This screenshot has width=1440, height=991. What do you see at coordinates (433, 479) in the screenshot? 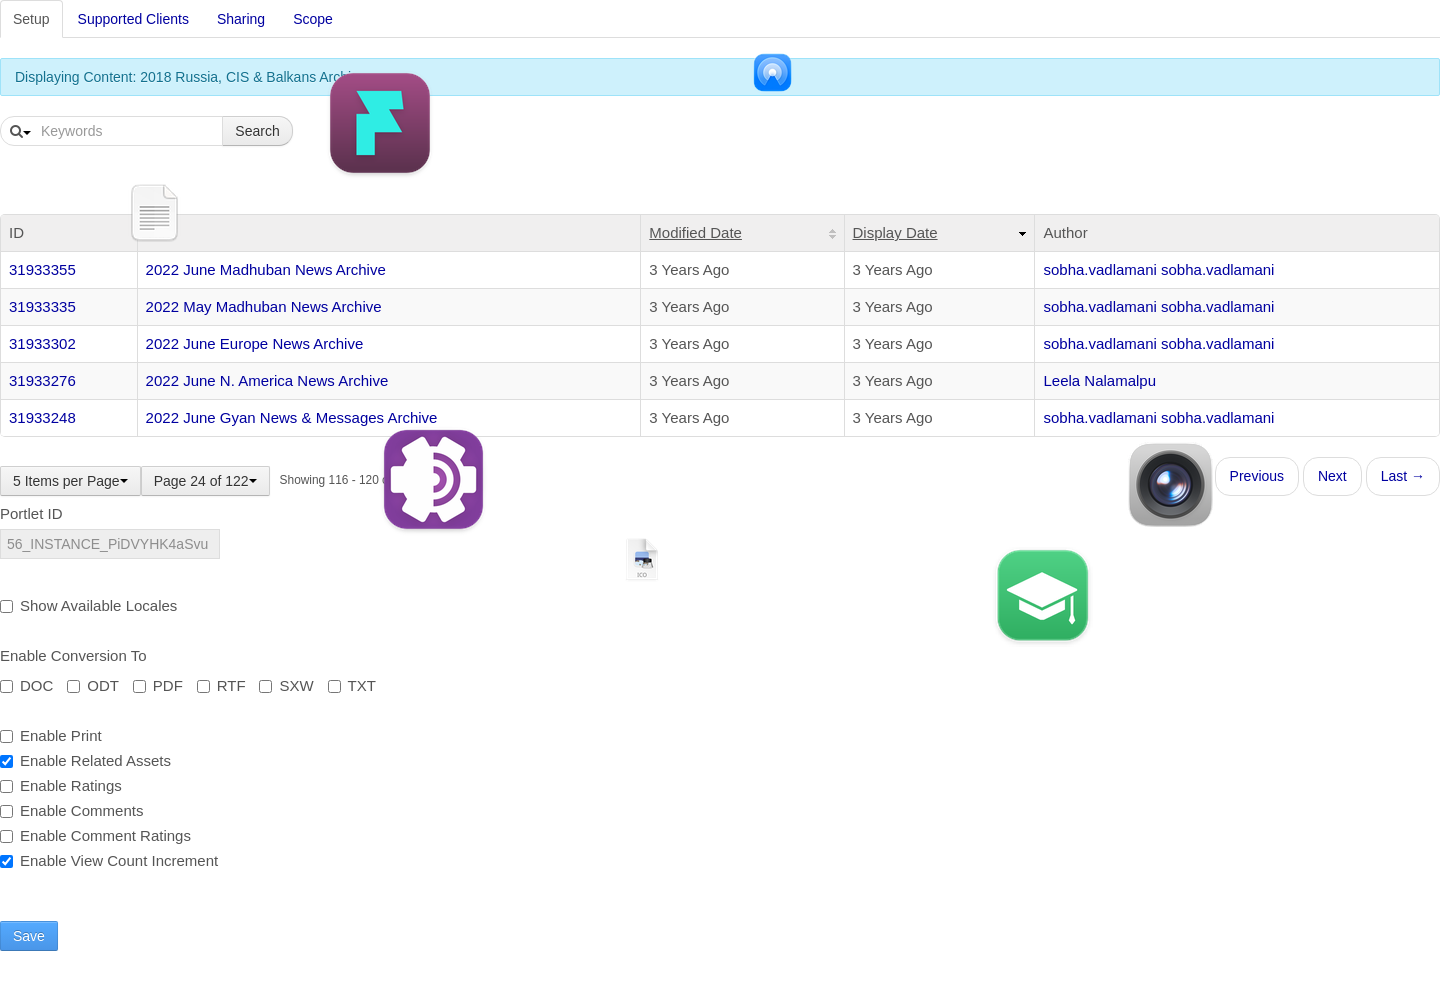
I see `open carburetor app settings` at bounding box center [433, 479].